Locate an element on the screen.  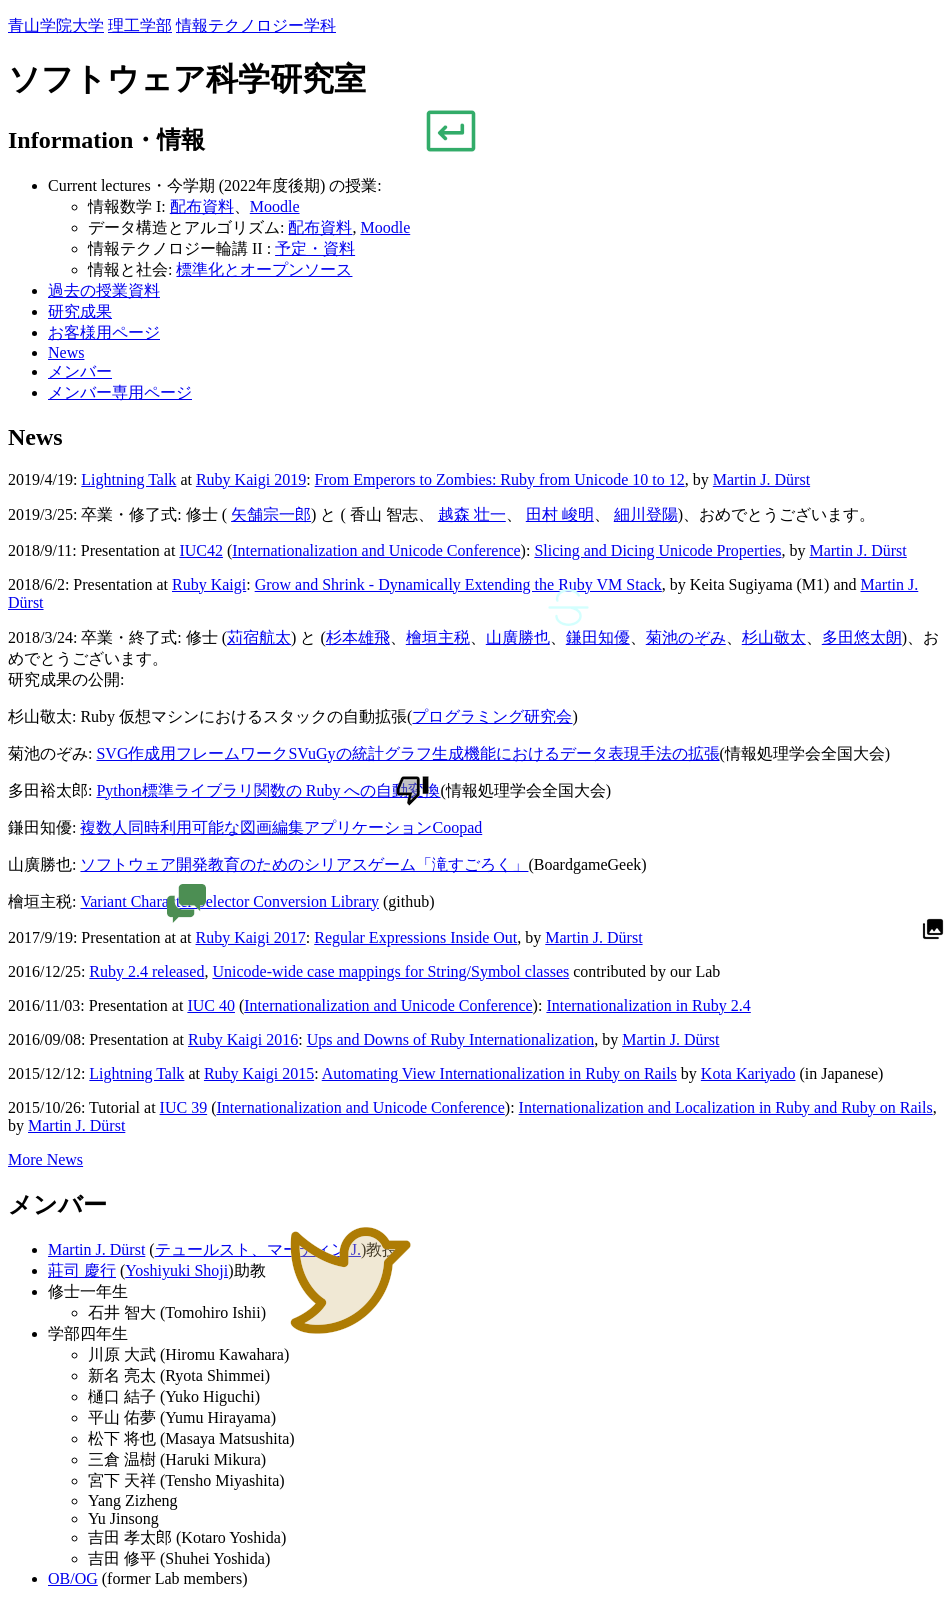
share to twitter is located at coordinates (344, 1276).